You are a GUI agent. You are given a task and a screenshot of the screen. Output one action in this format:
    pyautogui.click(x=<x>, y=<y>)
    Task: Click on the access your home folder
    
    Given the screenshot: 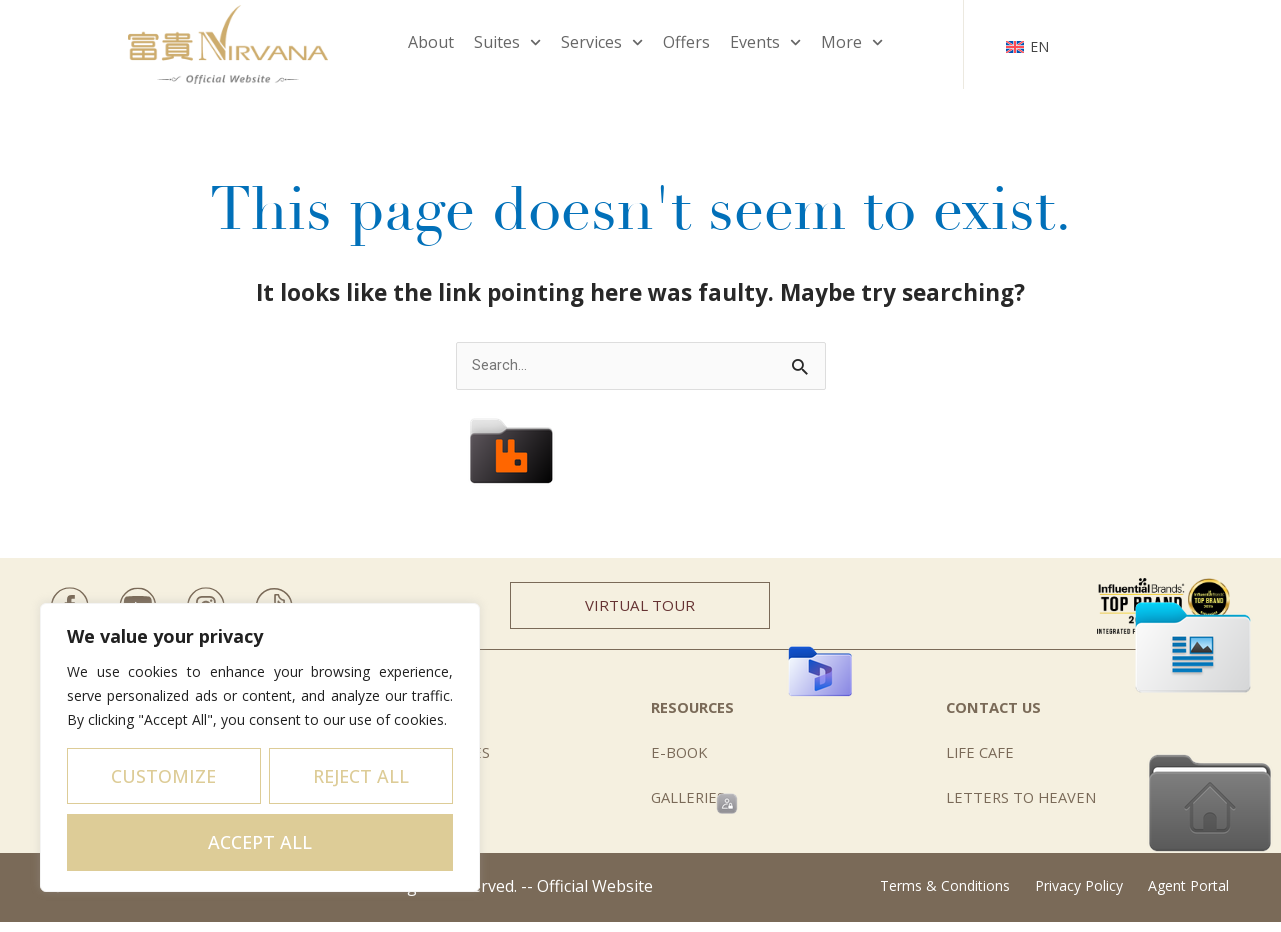 What is the action you would take?
    pyautogui.click(x=1210, y=803)
    